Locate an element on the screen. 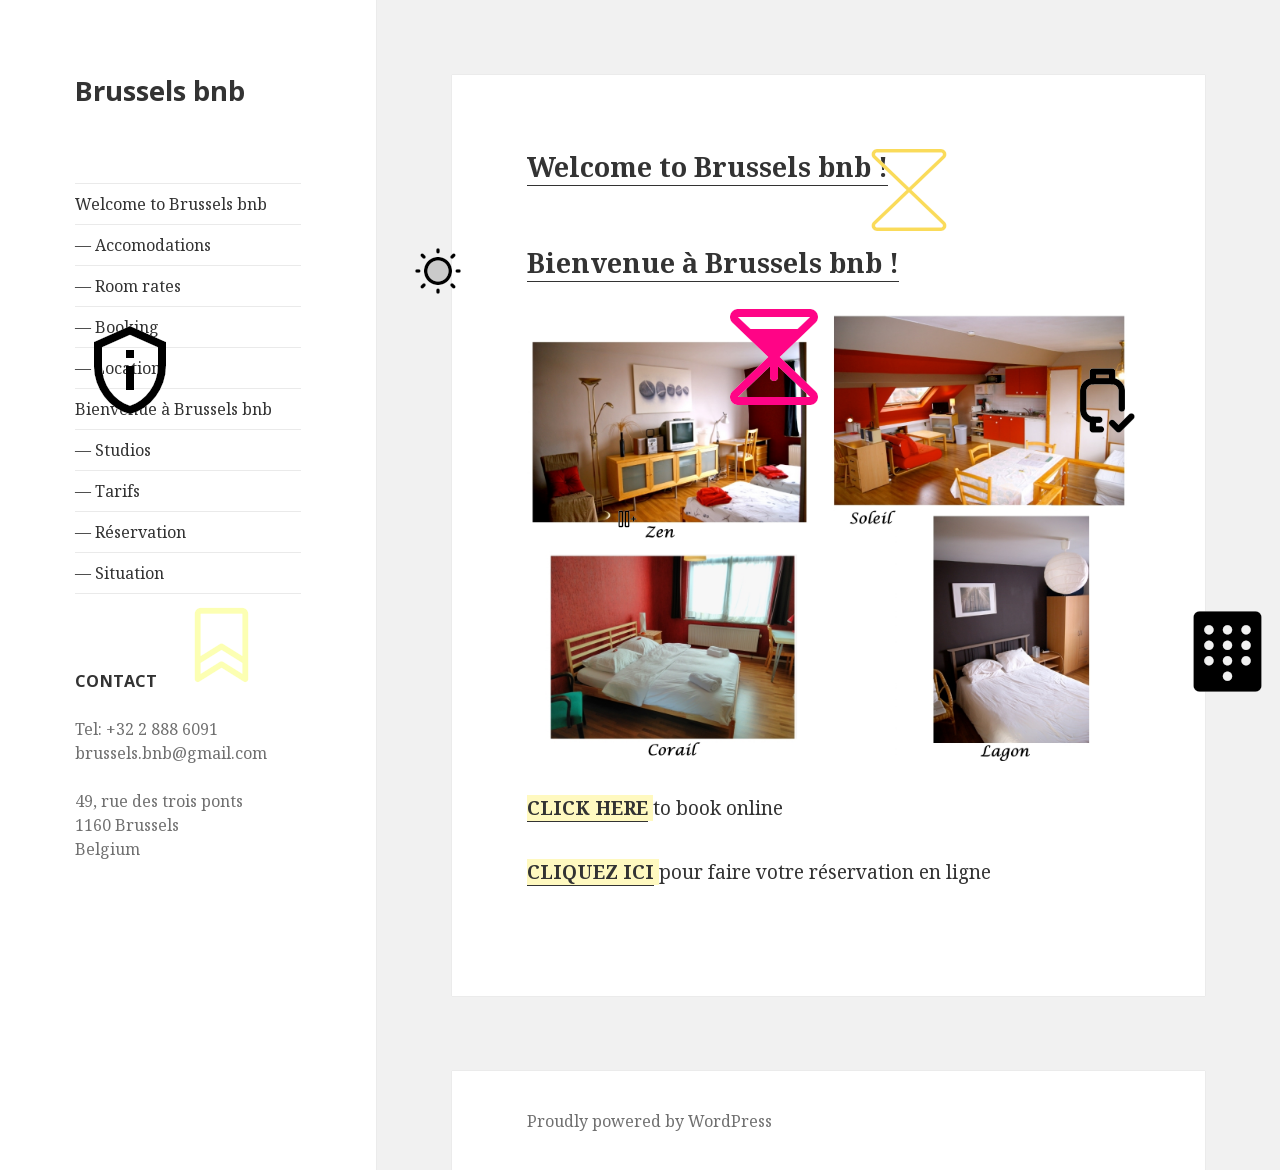  indicates a process is in progress or loading is located at coordinates (774, 357).